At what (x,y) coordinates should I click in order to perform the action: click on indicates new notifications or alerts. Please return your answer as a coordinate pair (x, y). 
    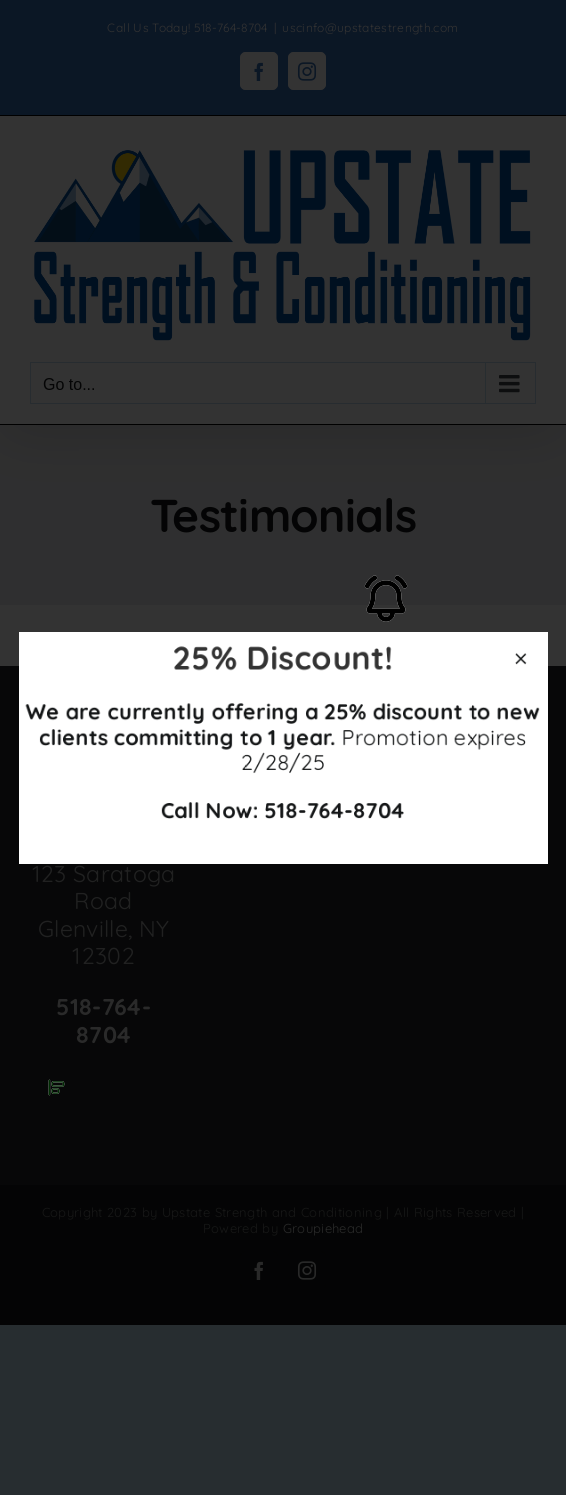
    Looking at the image, I should click on (386, 599).